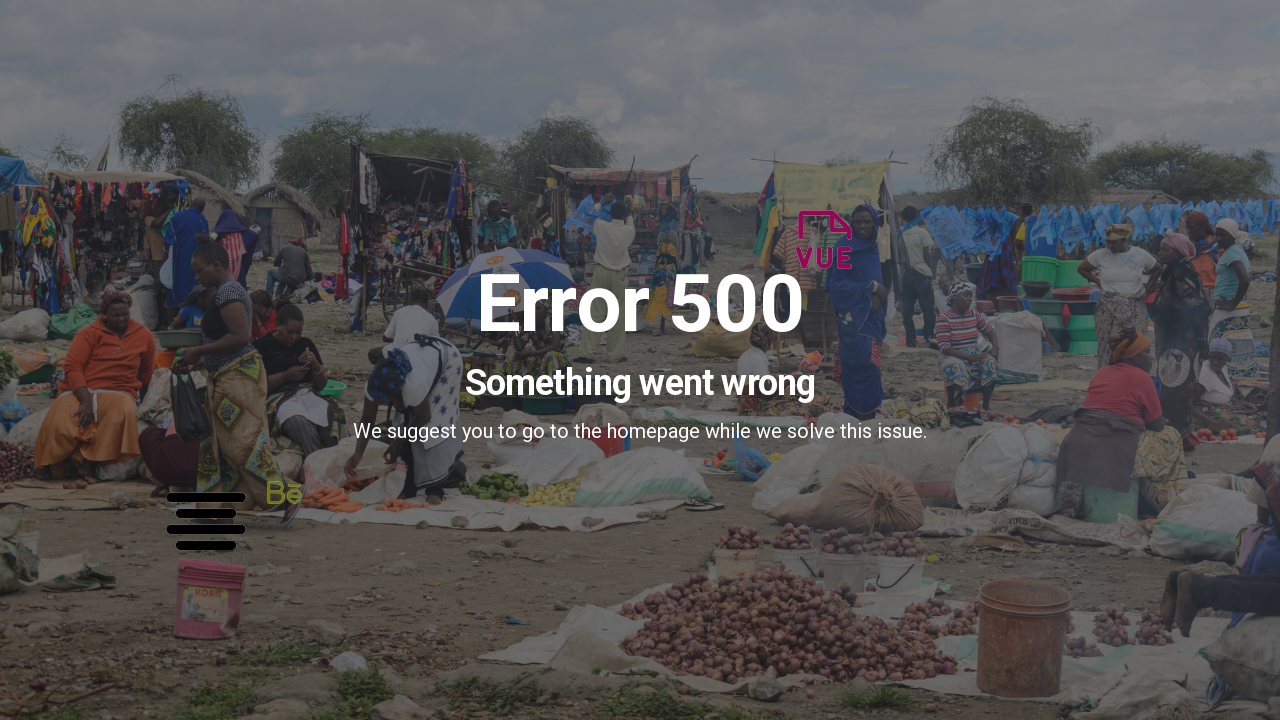 The height and width of the screenshot is (720, 1280). Describe the element at coordinates (206, 523) in the screenshot. I see `center align text` at that location.